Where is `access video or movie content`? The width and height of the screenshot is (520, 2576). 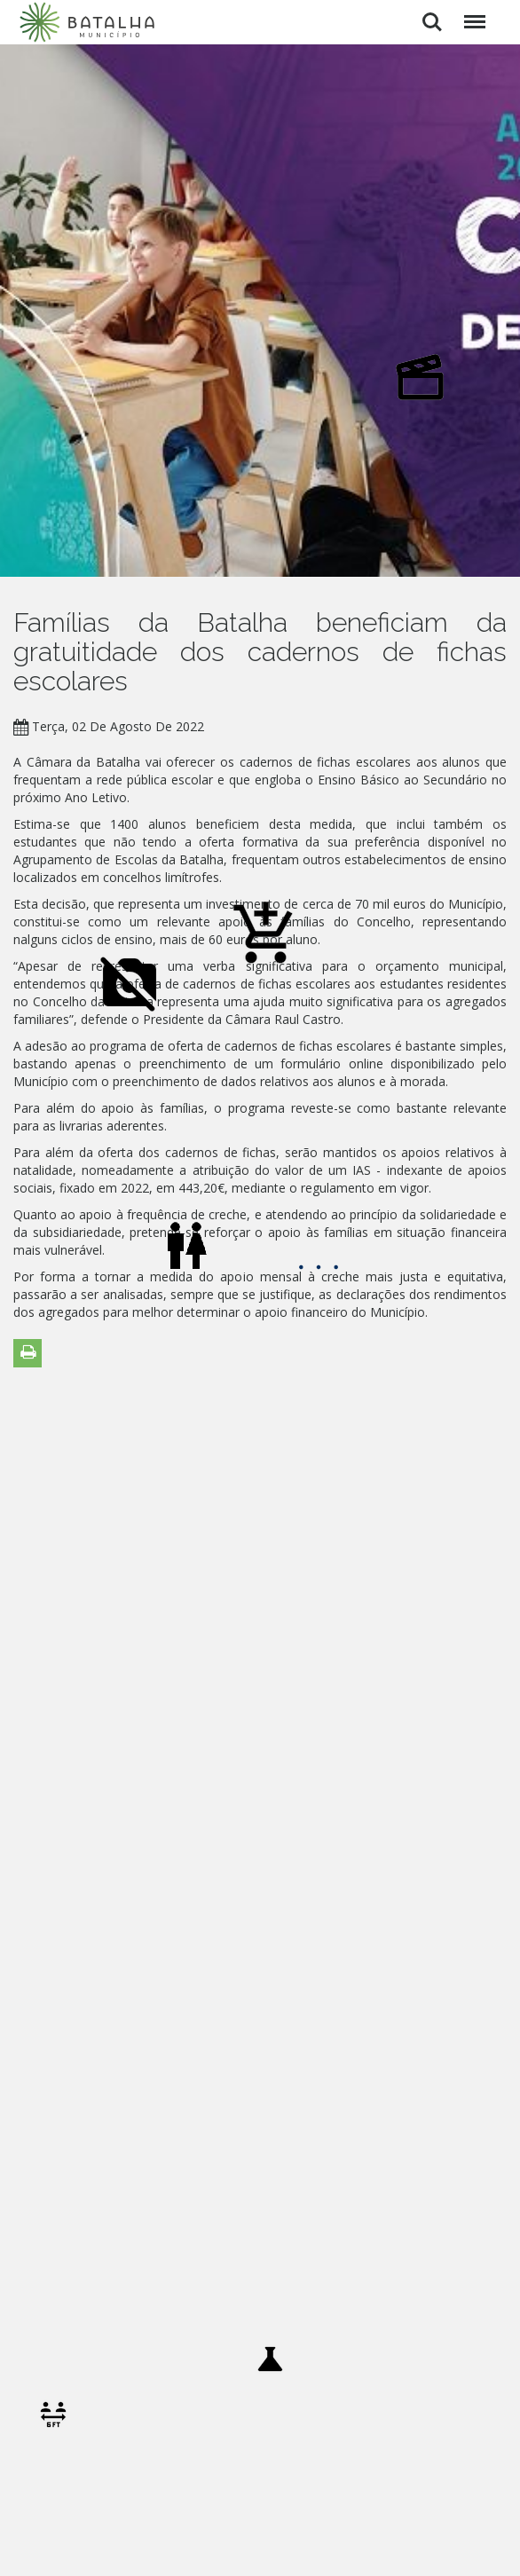 access video or movie content is located at coordinates (421, 379).